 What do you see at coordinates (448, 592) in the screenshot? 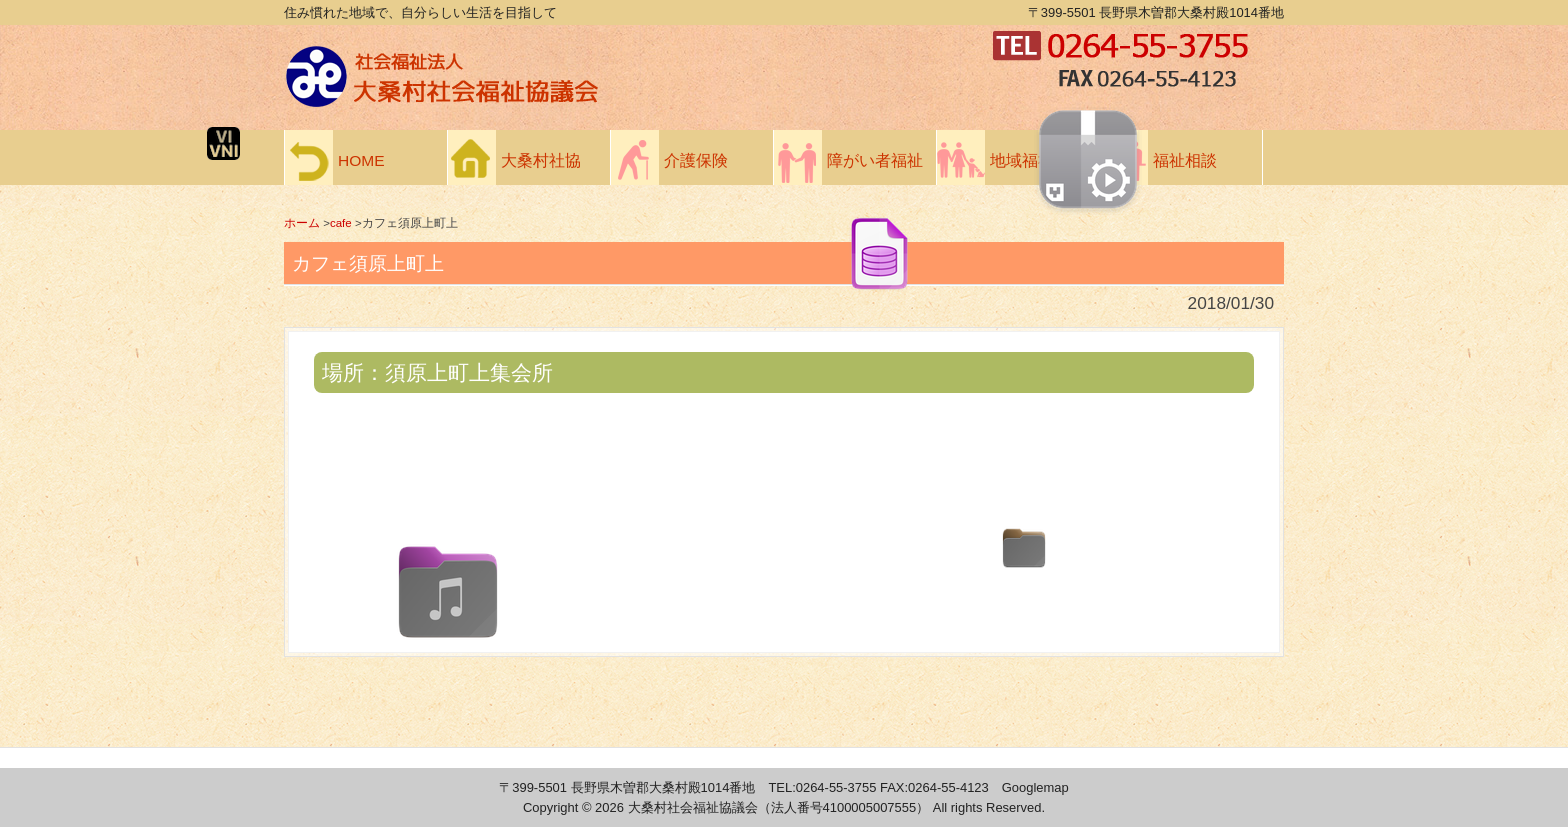
I see `open your music folder` at bounding box center [448, 592].